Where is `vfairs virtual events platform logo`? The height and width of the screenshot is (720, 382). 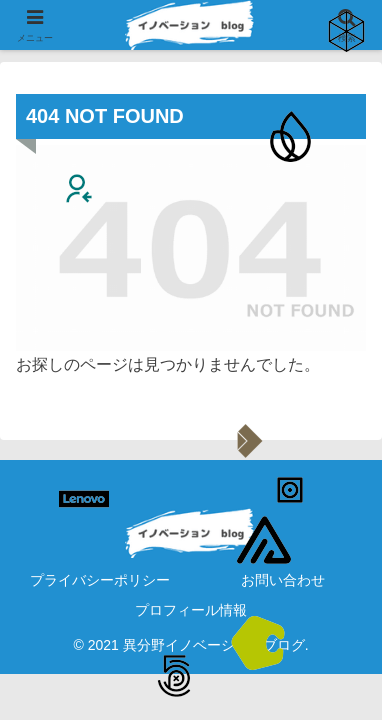
vfairs virtual events platform logo is located at coordinates (346, 31).